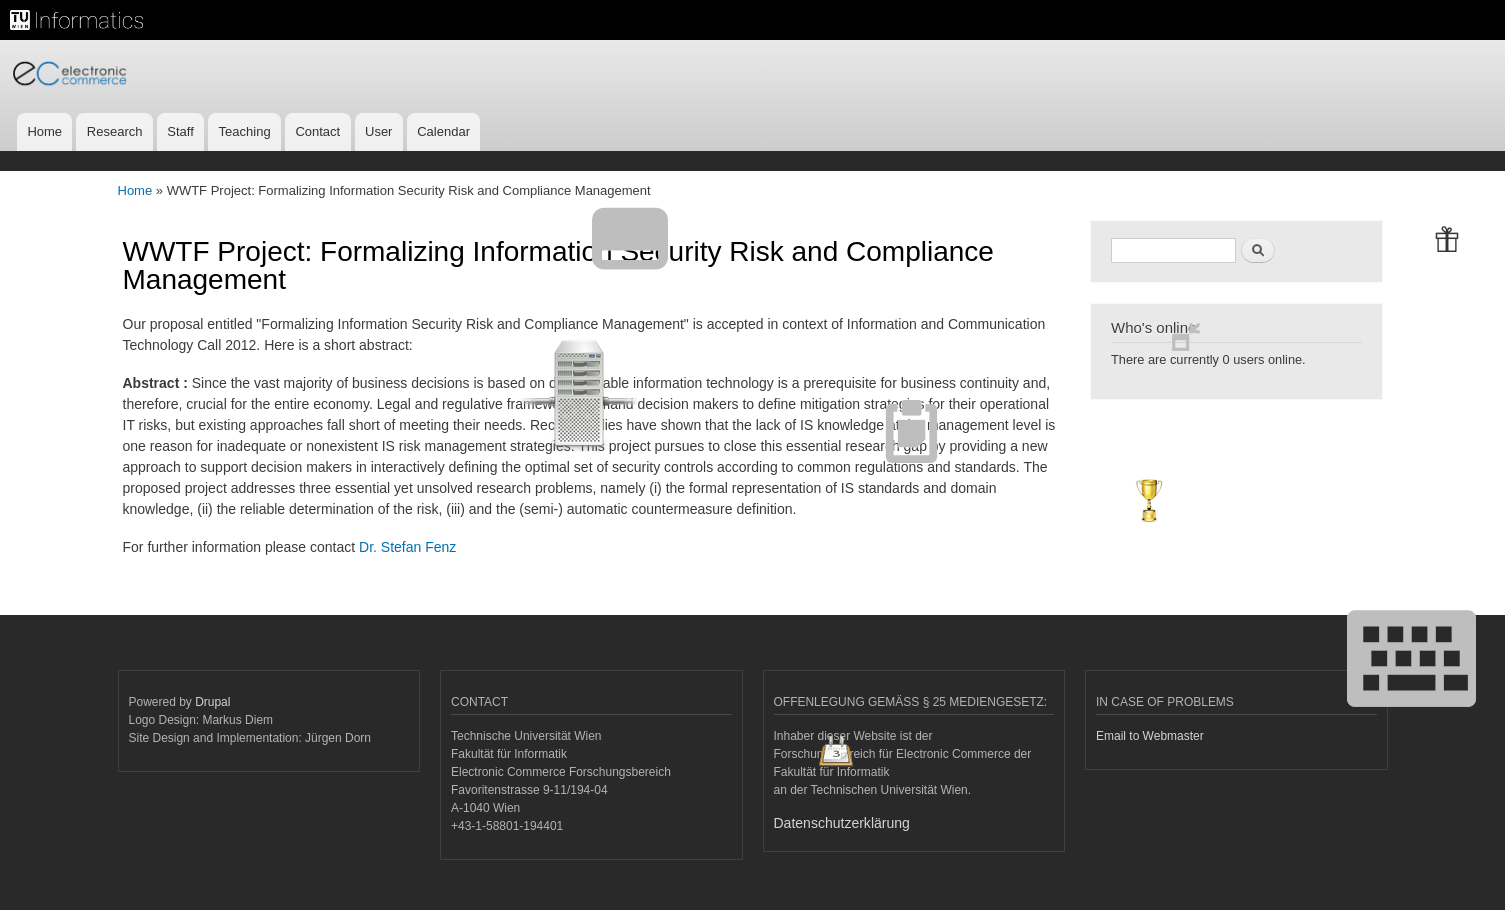  Describe the element at coordinates (1150, 500) in the screenshot. I see `indicates a gold-level achievement or first place ranking` at that location.